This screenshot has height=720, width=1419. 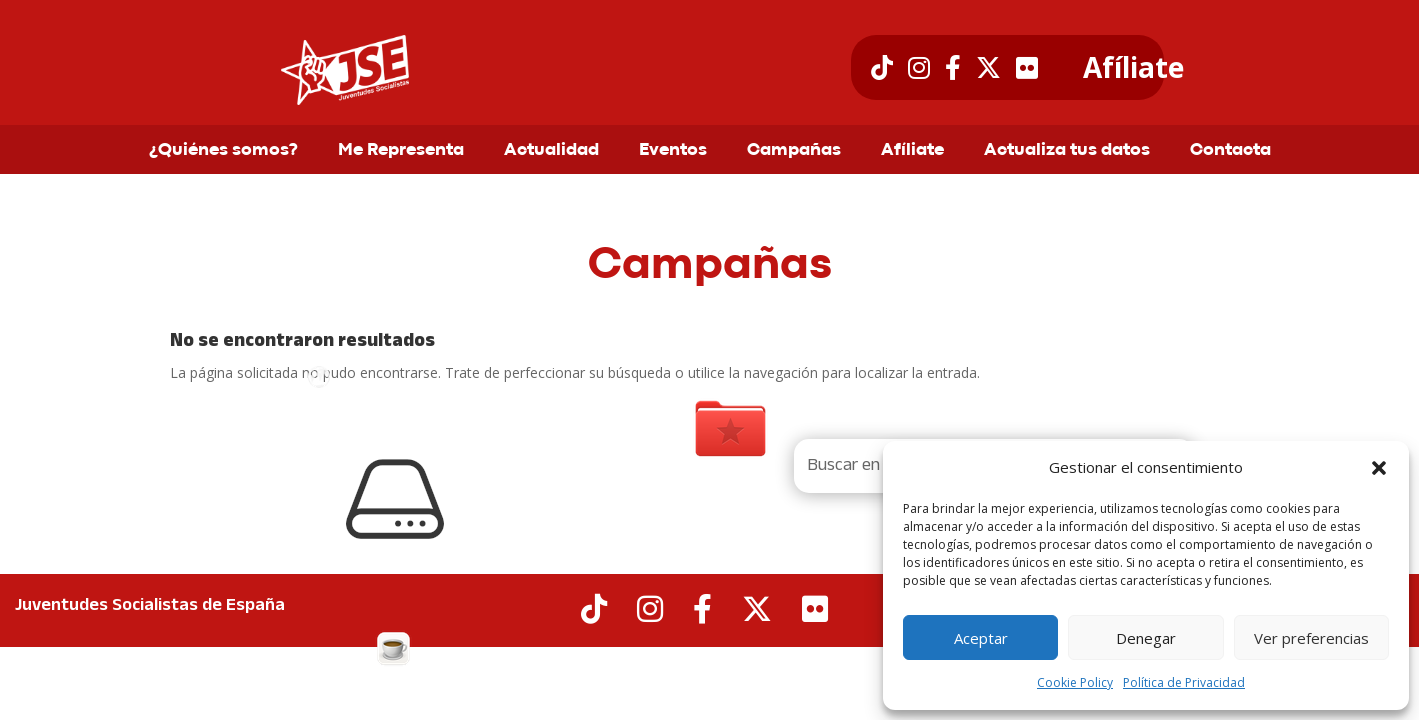 What do you see at coordinates (393, 648) in the screenshot?
I see `launch a java application` at bounding box center [393, 648].